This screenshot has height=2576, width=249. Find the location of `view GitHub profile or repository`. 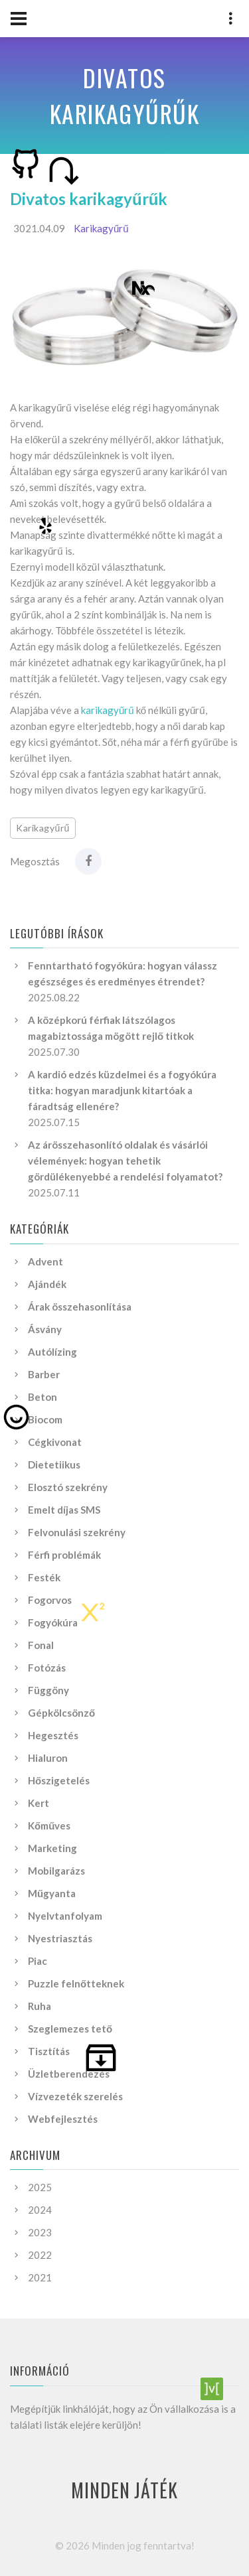

view GitHub profile or repository is located at coordinates (26, 163).